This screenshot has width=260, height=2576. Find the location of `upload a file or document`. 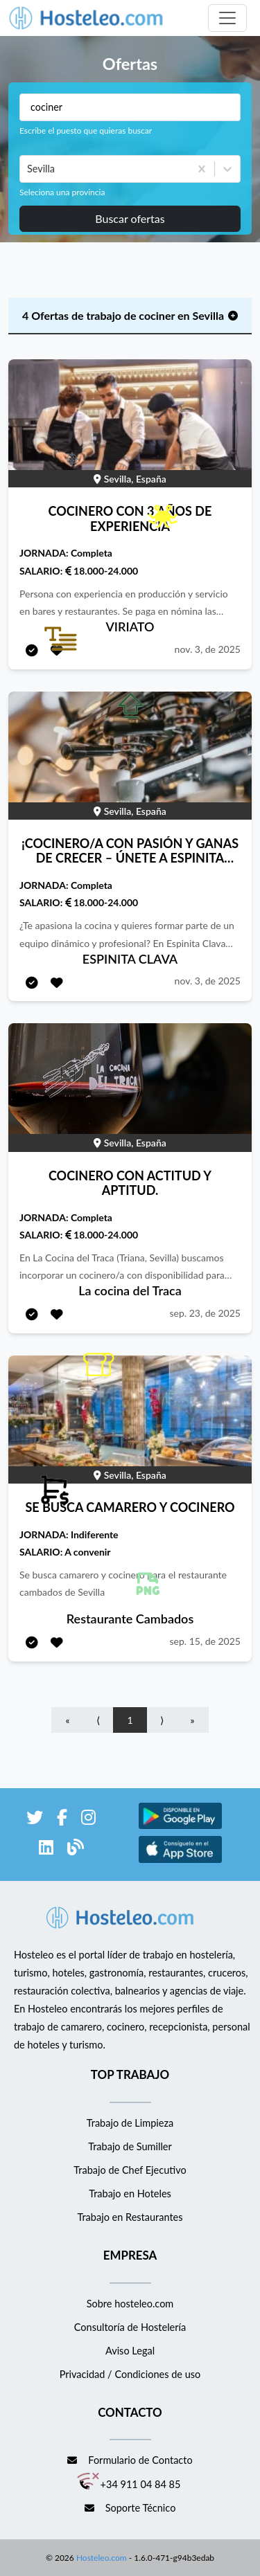

upload a file or document is located at coordinates (130, 706).